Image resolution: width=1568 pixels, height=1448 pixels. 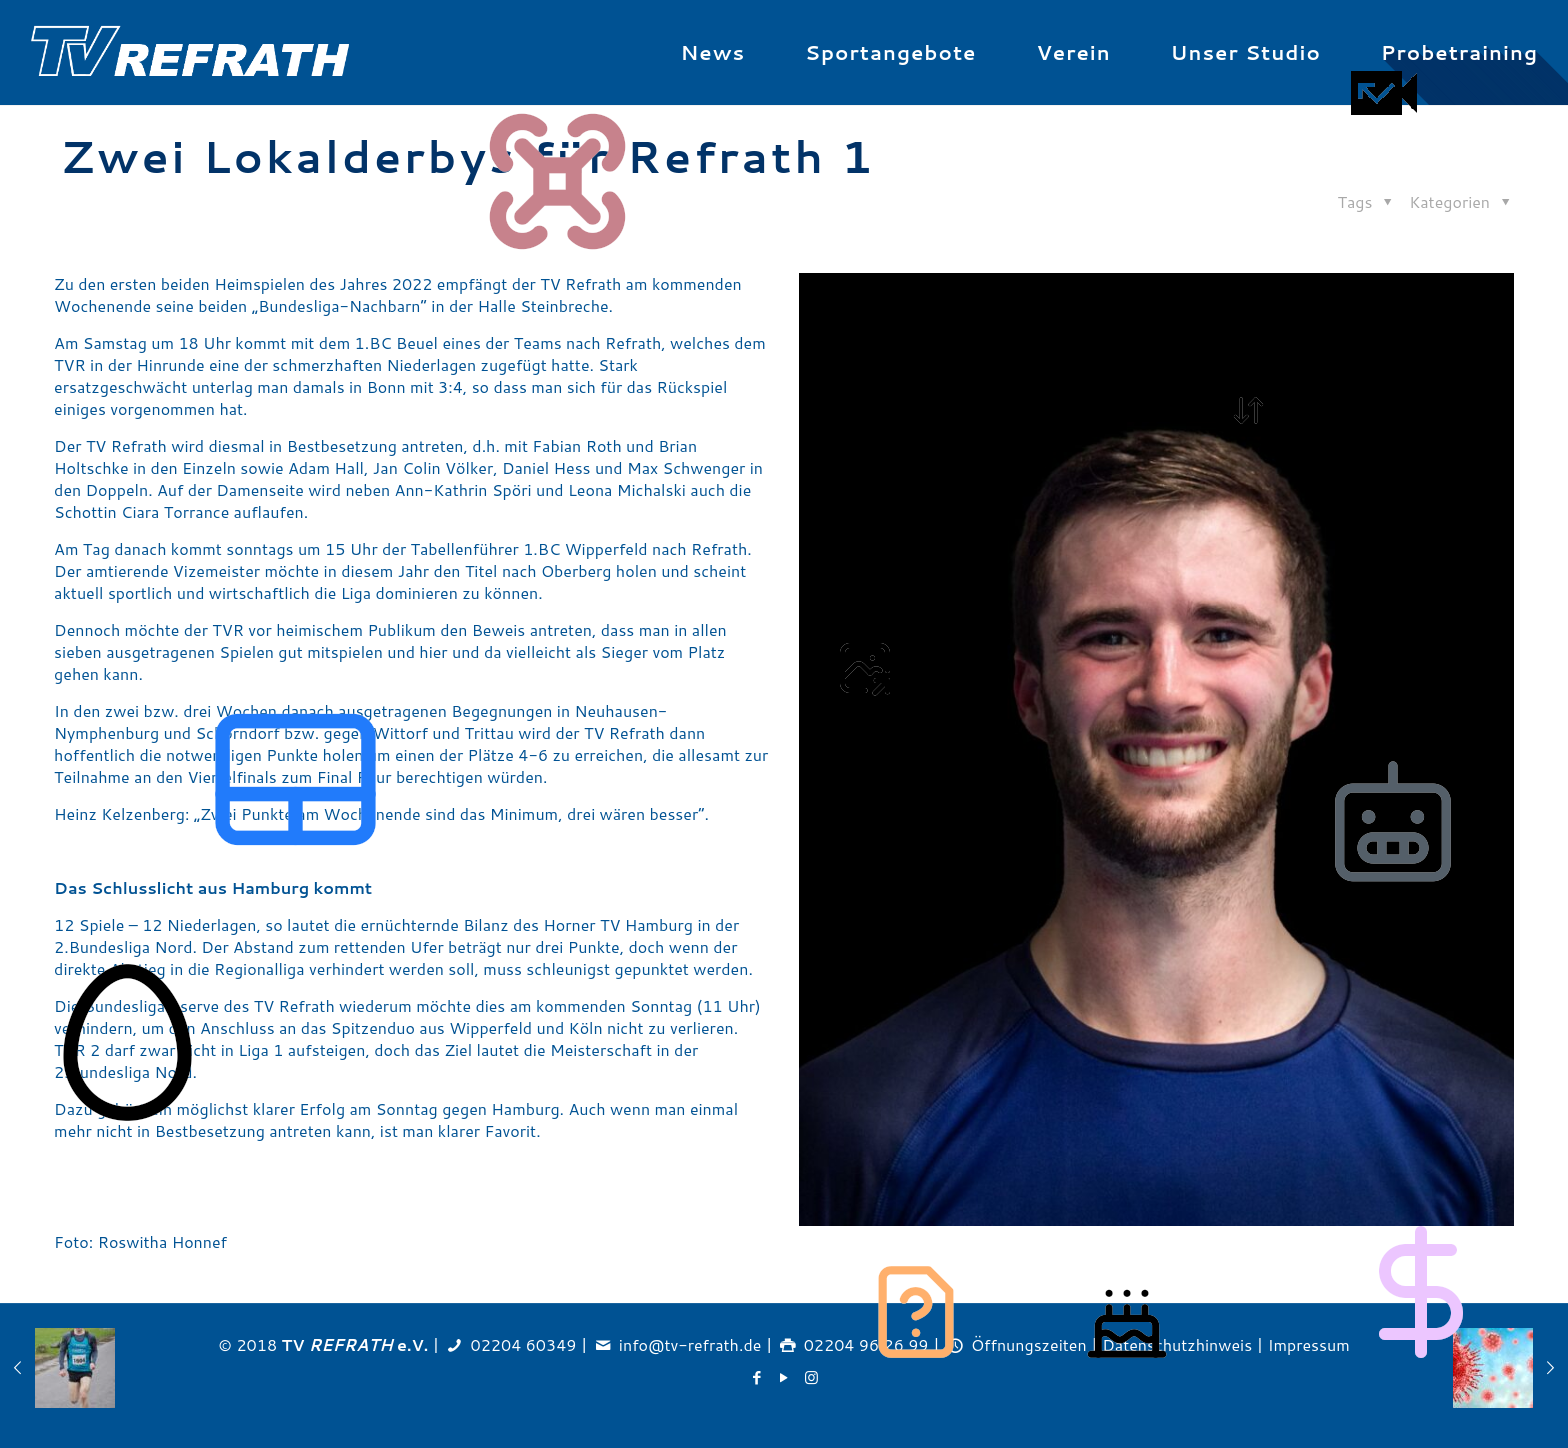 What do you see at coordinates (1248, 410) in the screenshot?
I see `sort items in ascending or descending order` at bounding box center [1248, 410].